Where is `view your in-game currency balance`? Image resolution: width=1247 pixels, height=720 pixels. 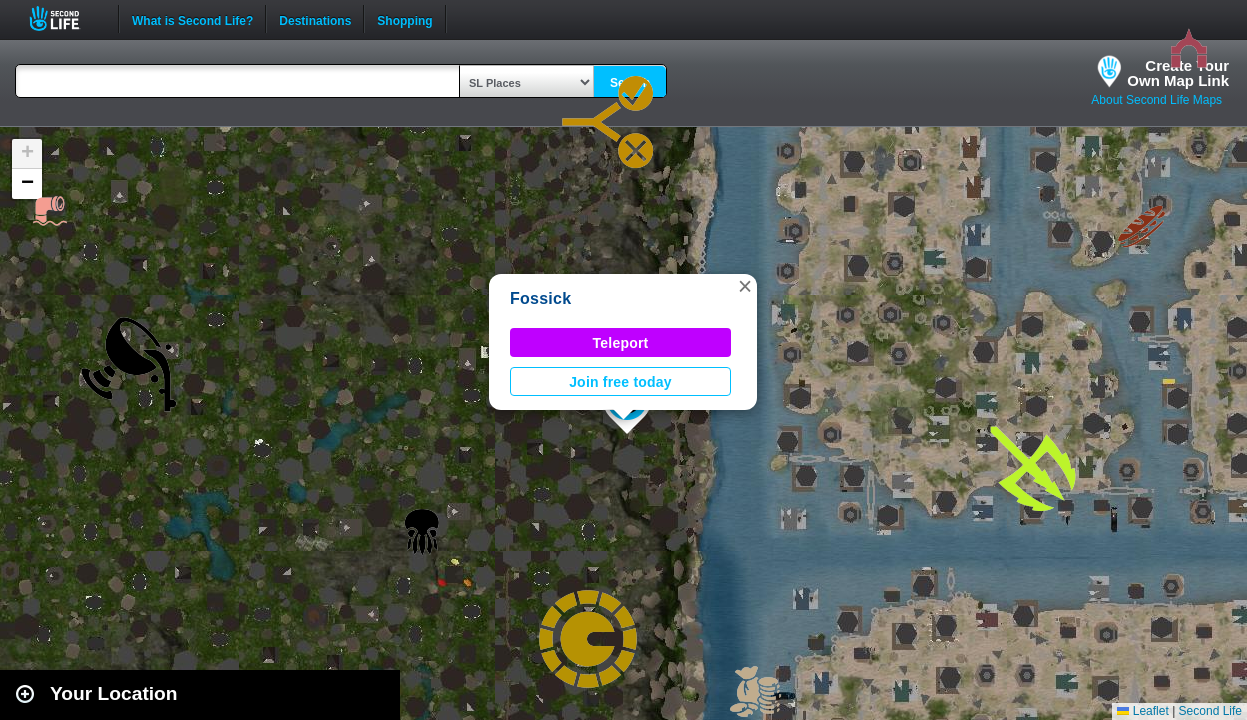 view your in-game currency balance is located at coordinates (755, 691).